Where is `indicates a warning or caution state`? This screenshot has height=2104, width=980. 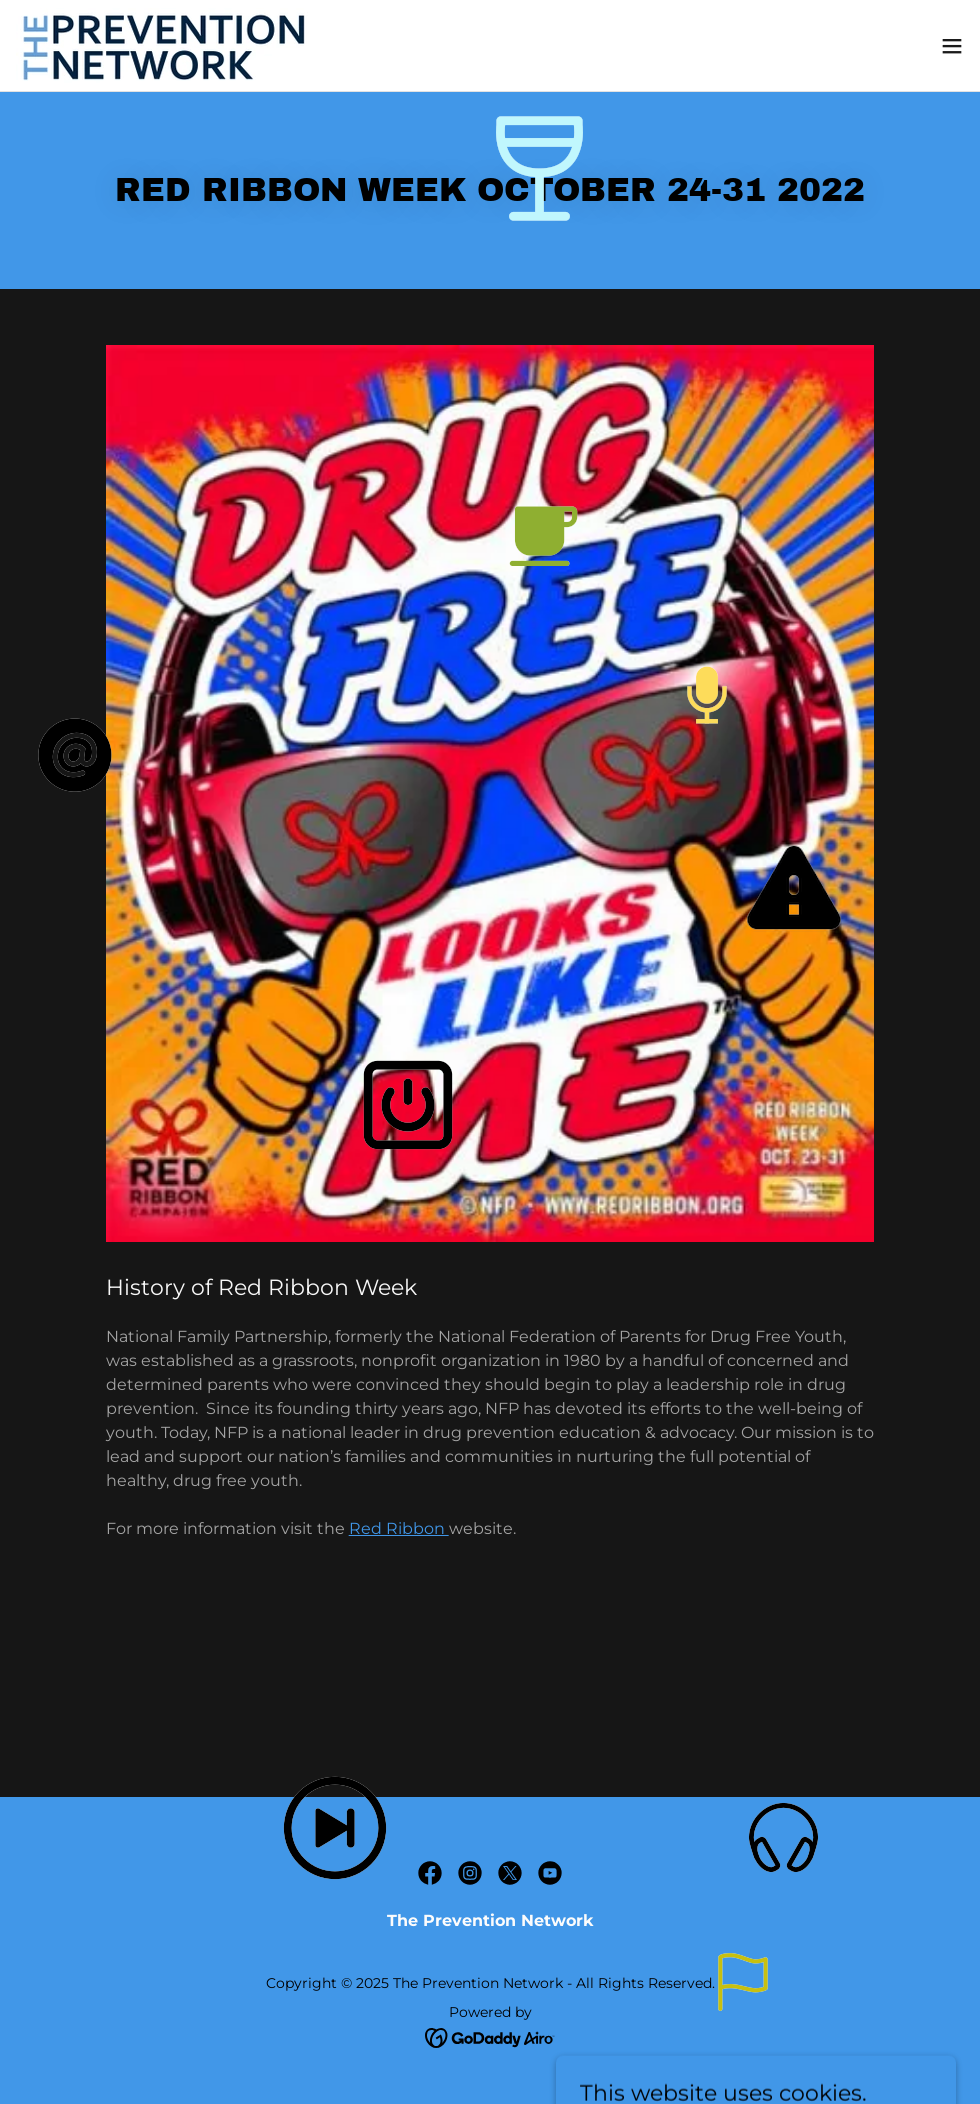 indicates a warning or caution state is located at coordinates (794, 885).